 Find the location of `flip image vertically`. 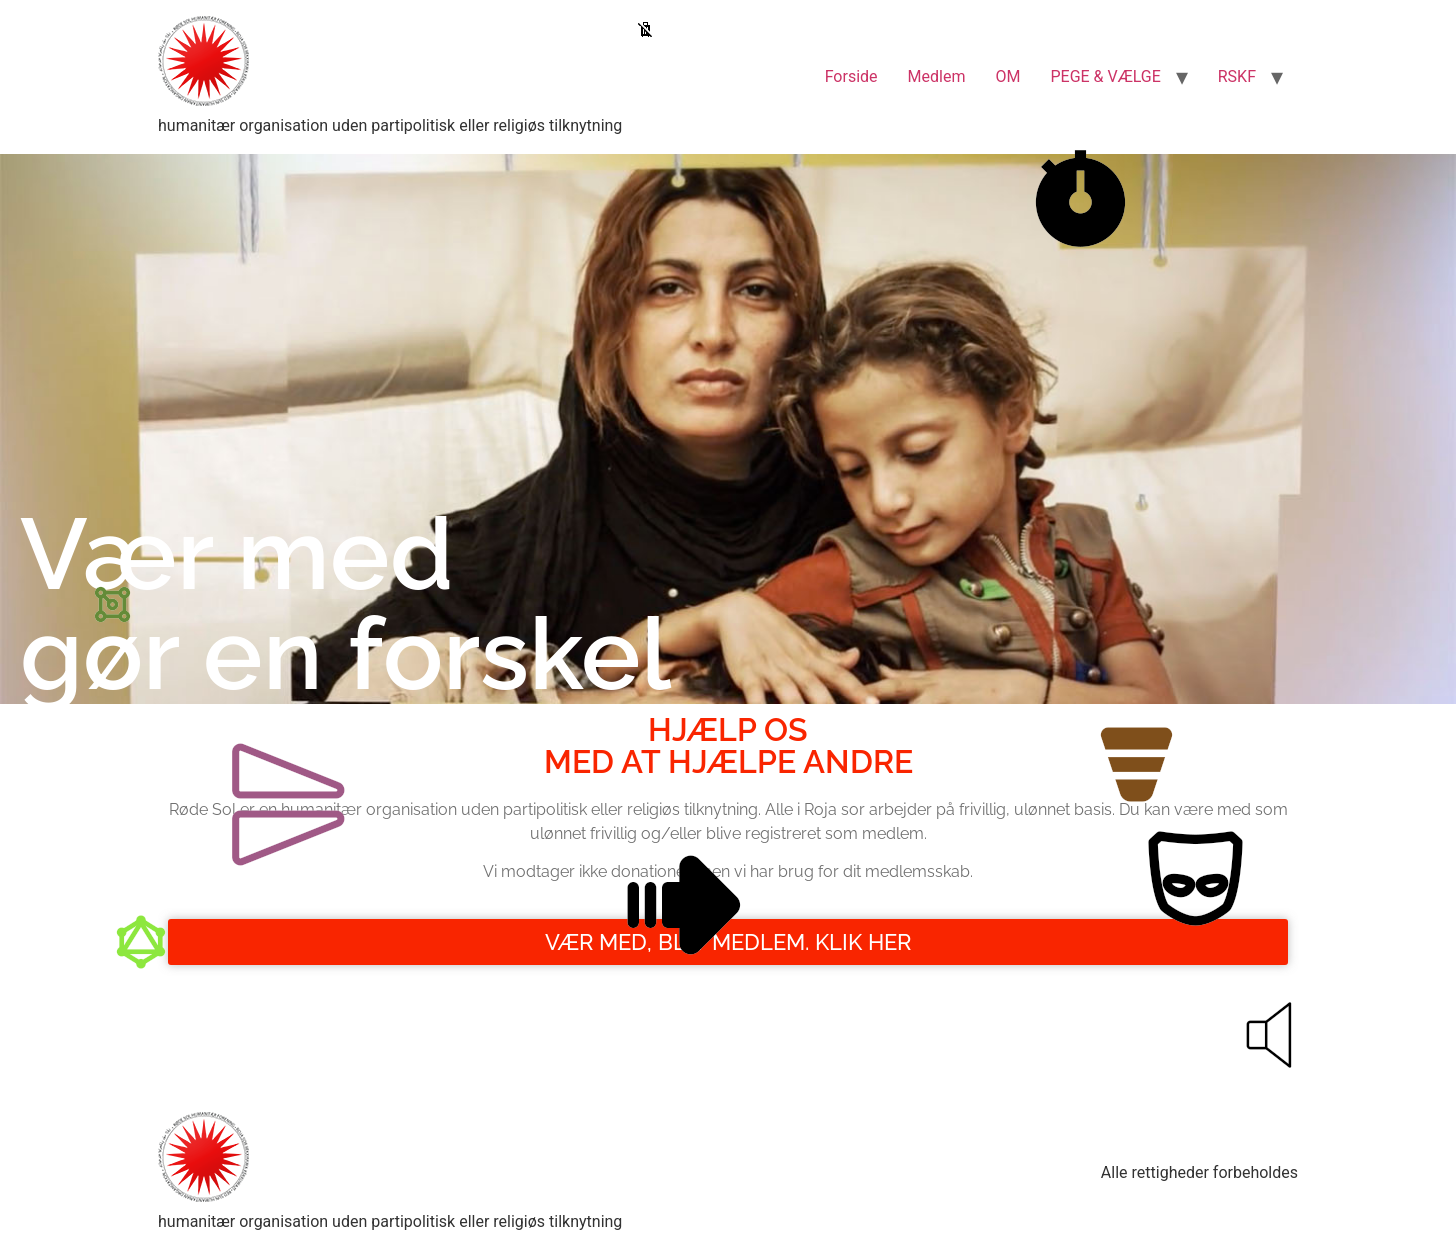

flip image vertically is located at coordinates (283, 804).